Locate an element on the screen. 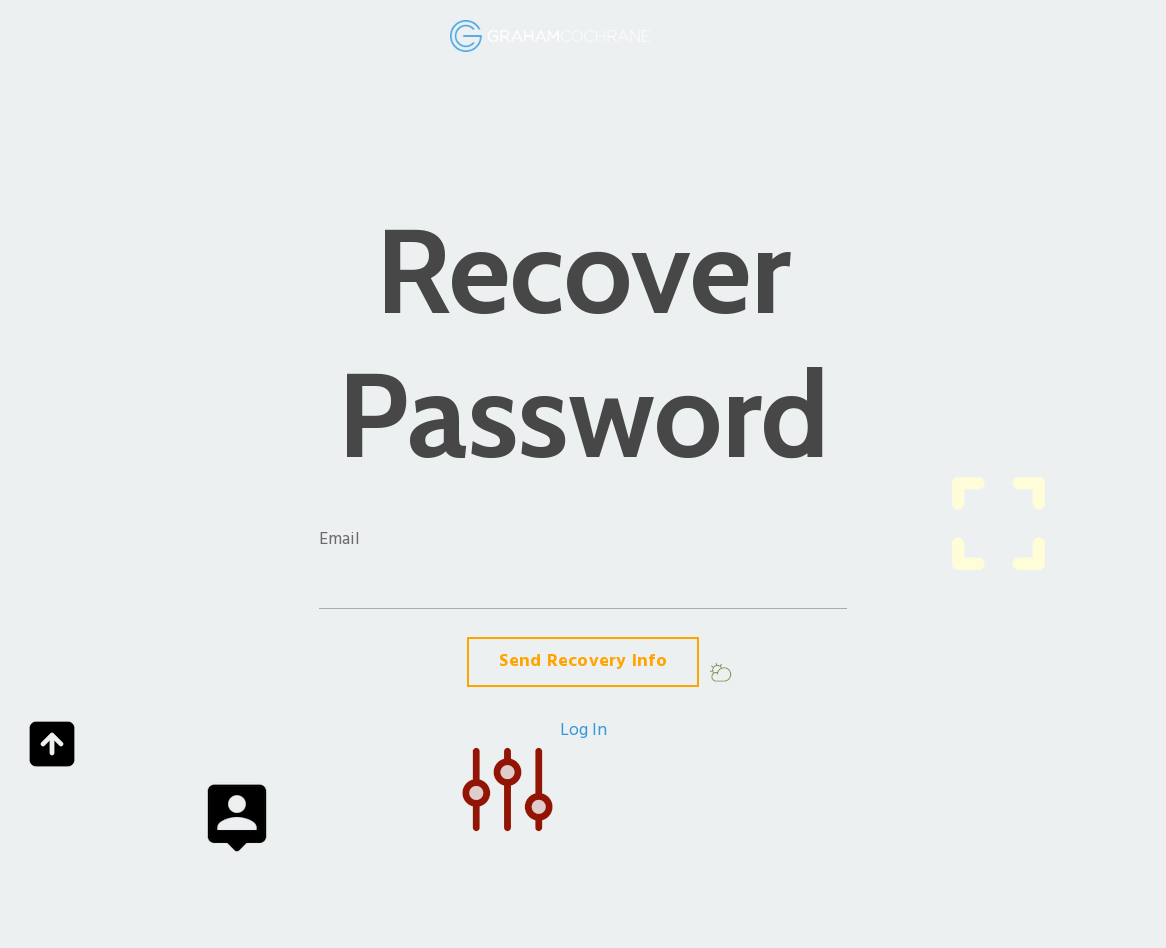  adjust settings or preferences is located at coordinates (507, 789).